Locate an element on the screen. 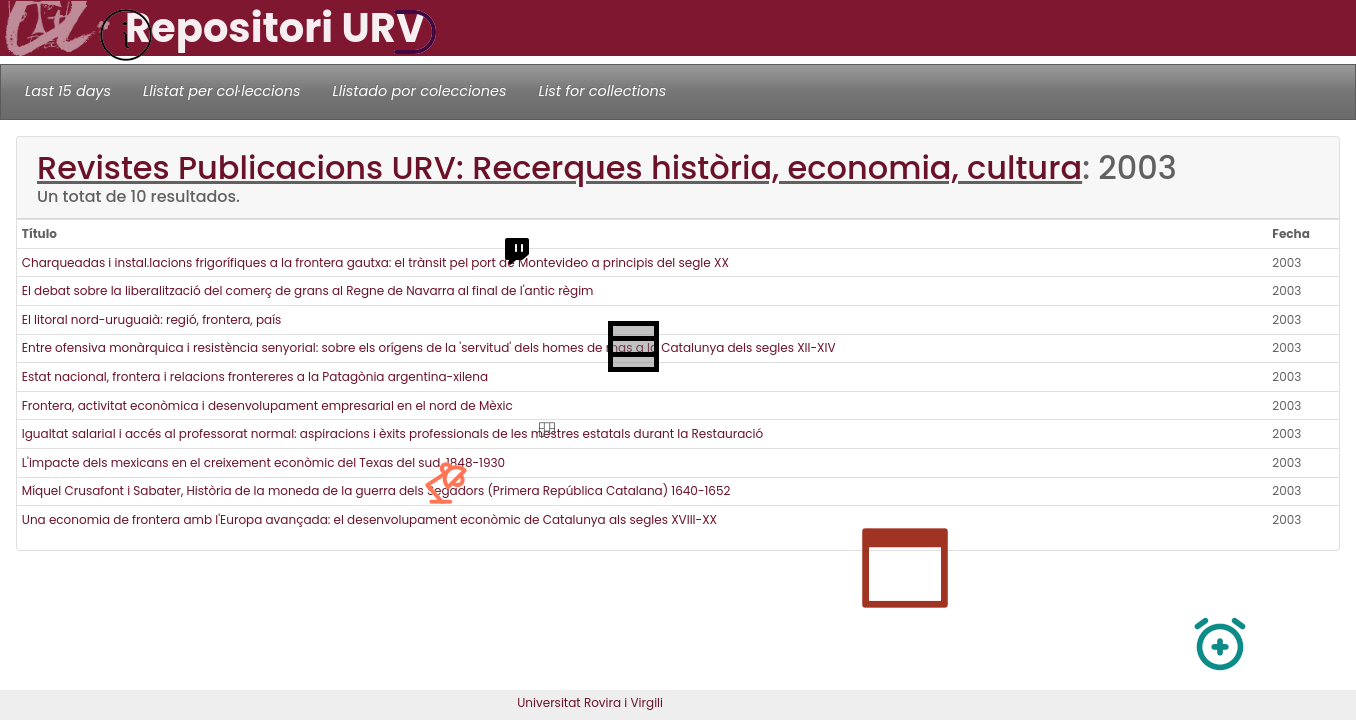  view more information or details is located at coordinates (126, 35).